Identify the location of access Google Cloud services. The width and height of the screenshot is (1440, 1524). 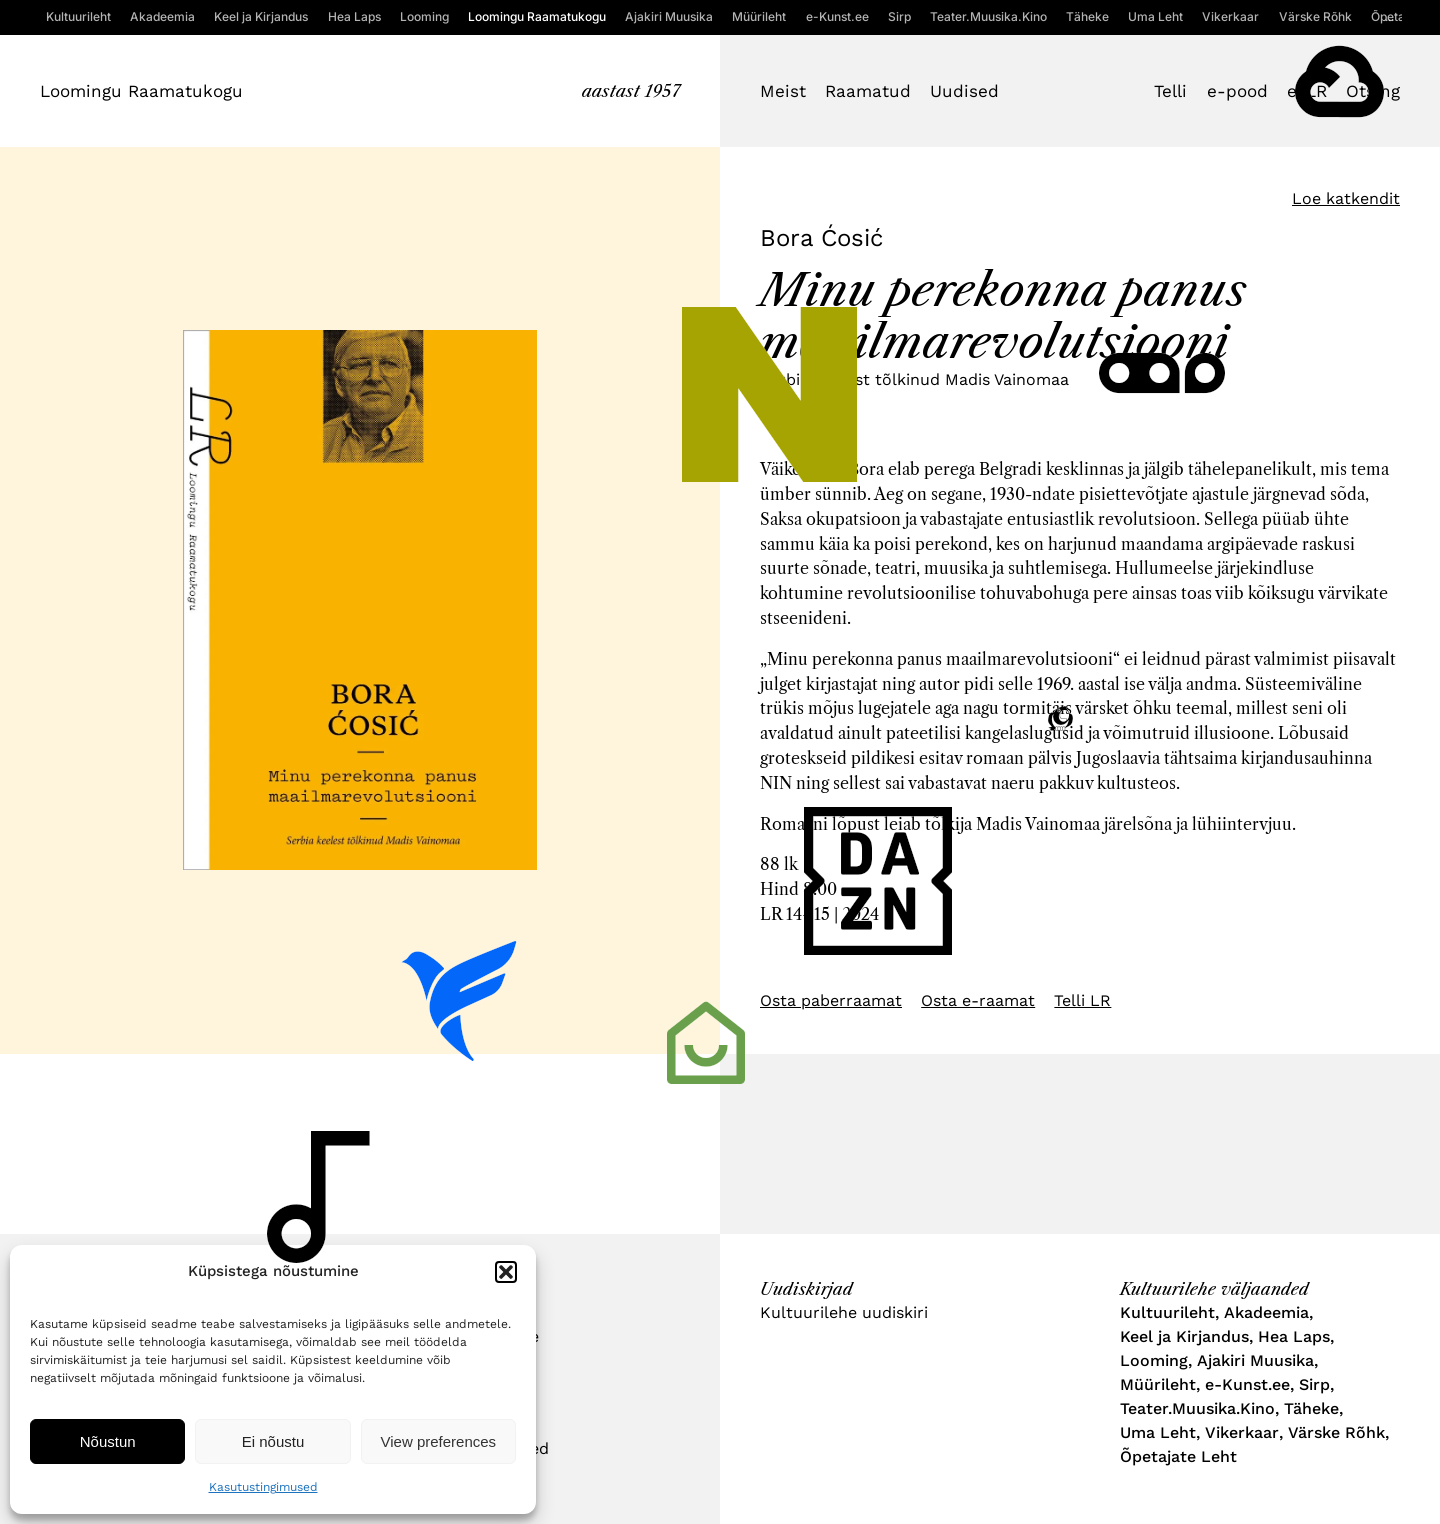
(1339, 81).